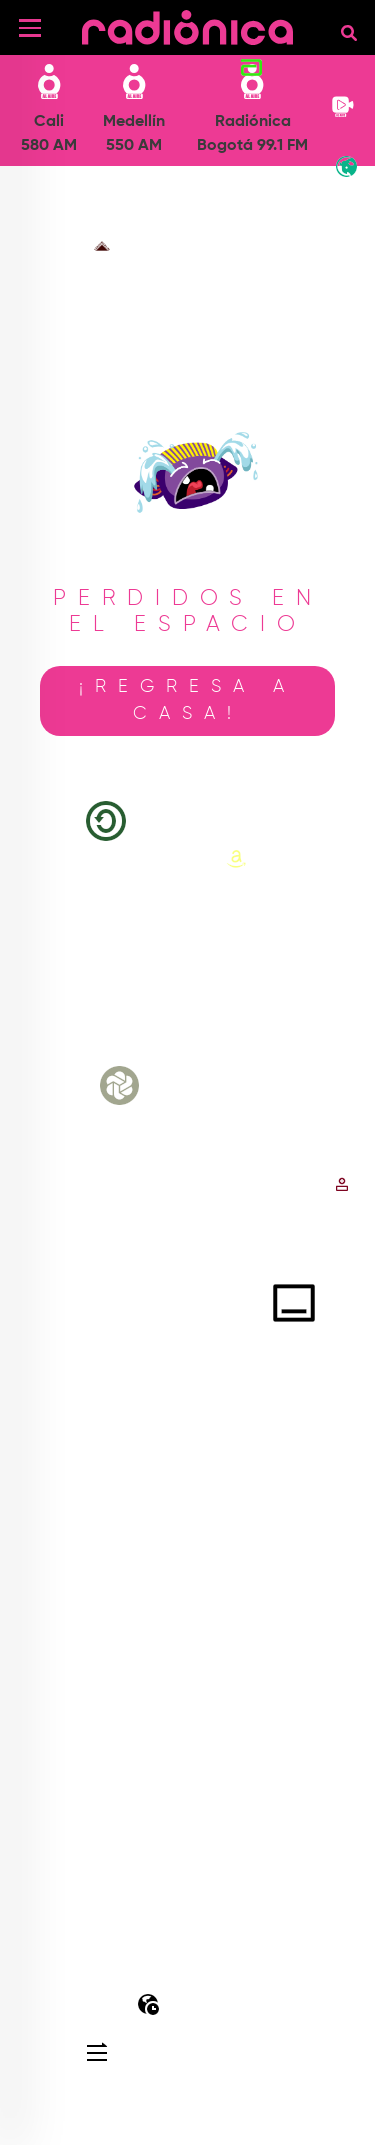 The height and width of the screenshot is (2145, 375). What do you see at coordinates (106, 821) in the screenshot?
I see `creative commons share-alike license indicator` at bounding box center [106, 821].